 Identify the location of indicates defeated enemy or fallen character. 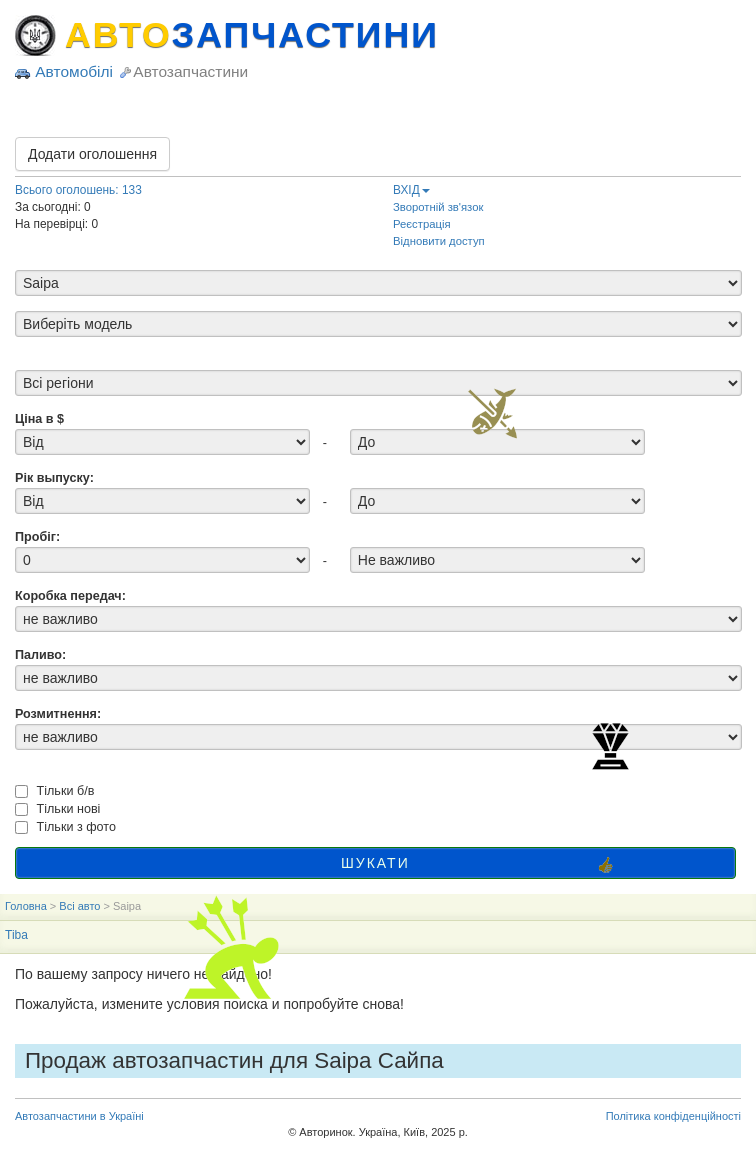
(231, 946).